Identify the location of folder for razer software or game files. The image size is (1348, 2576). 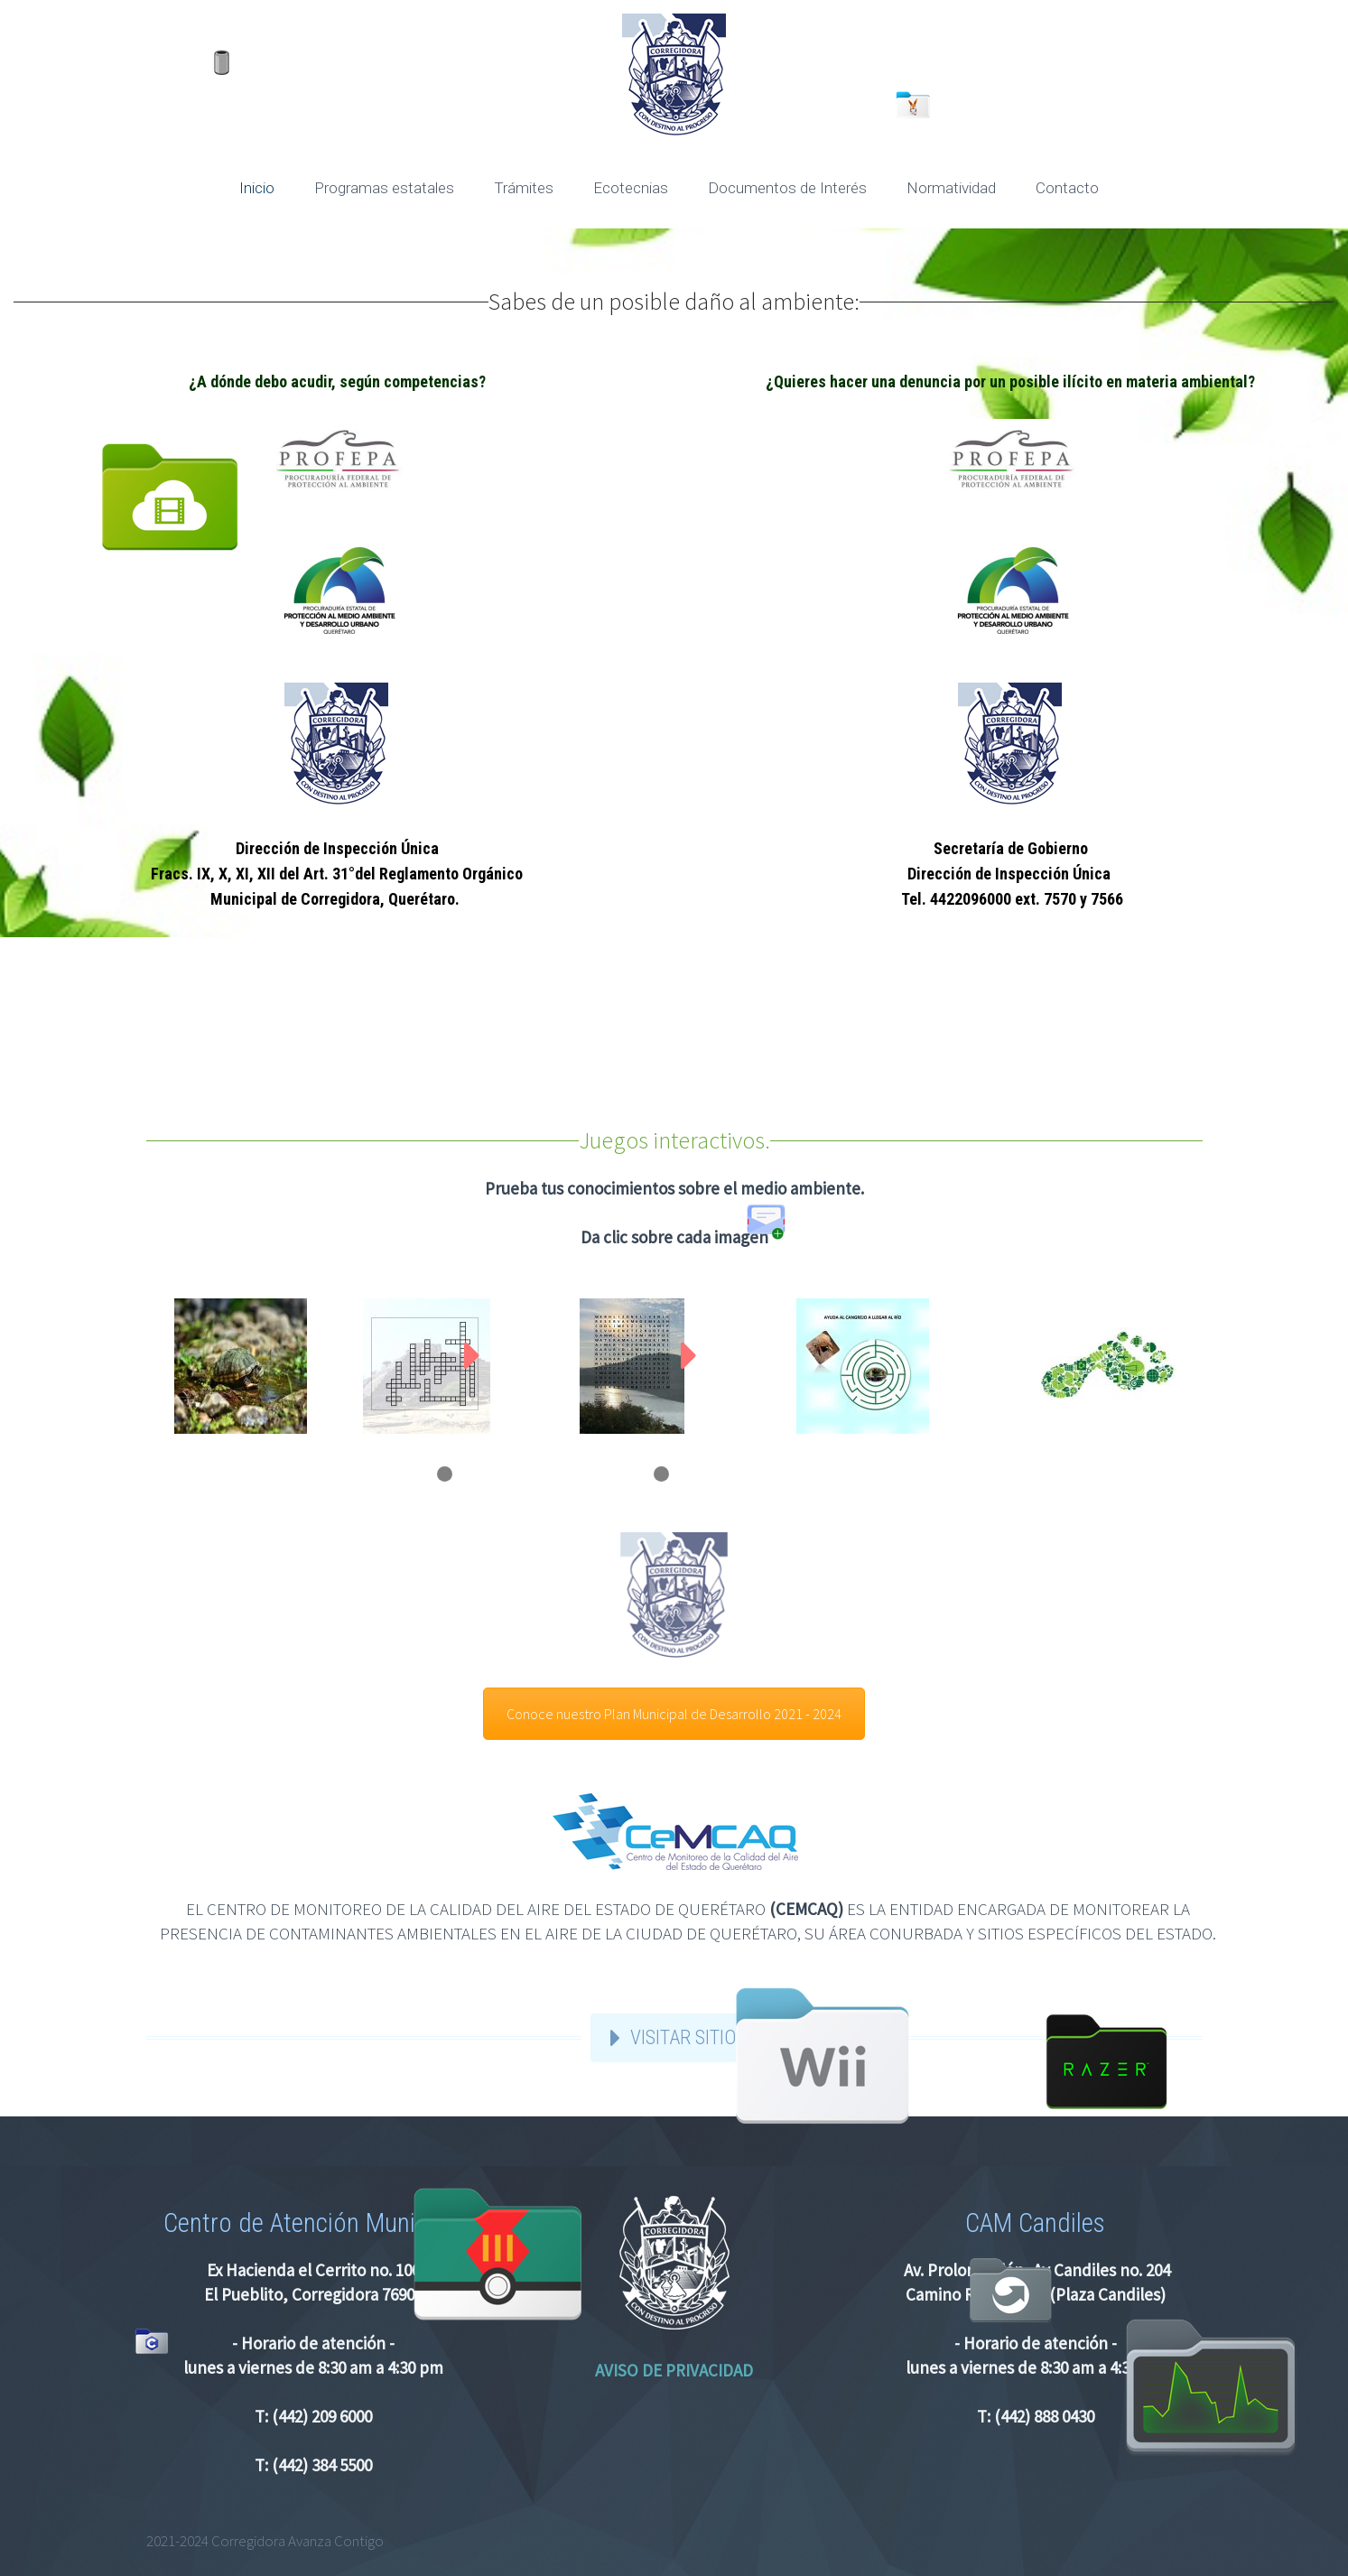
(1106, 2065).